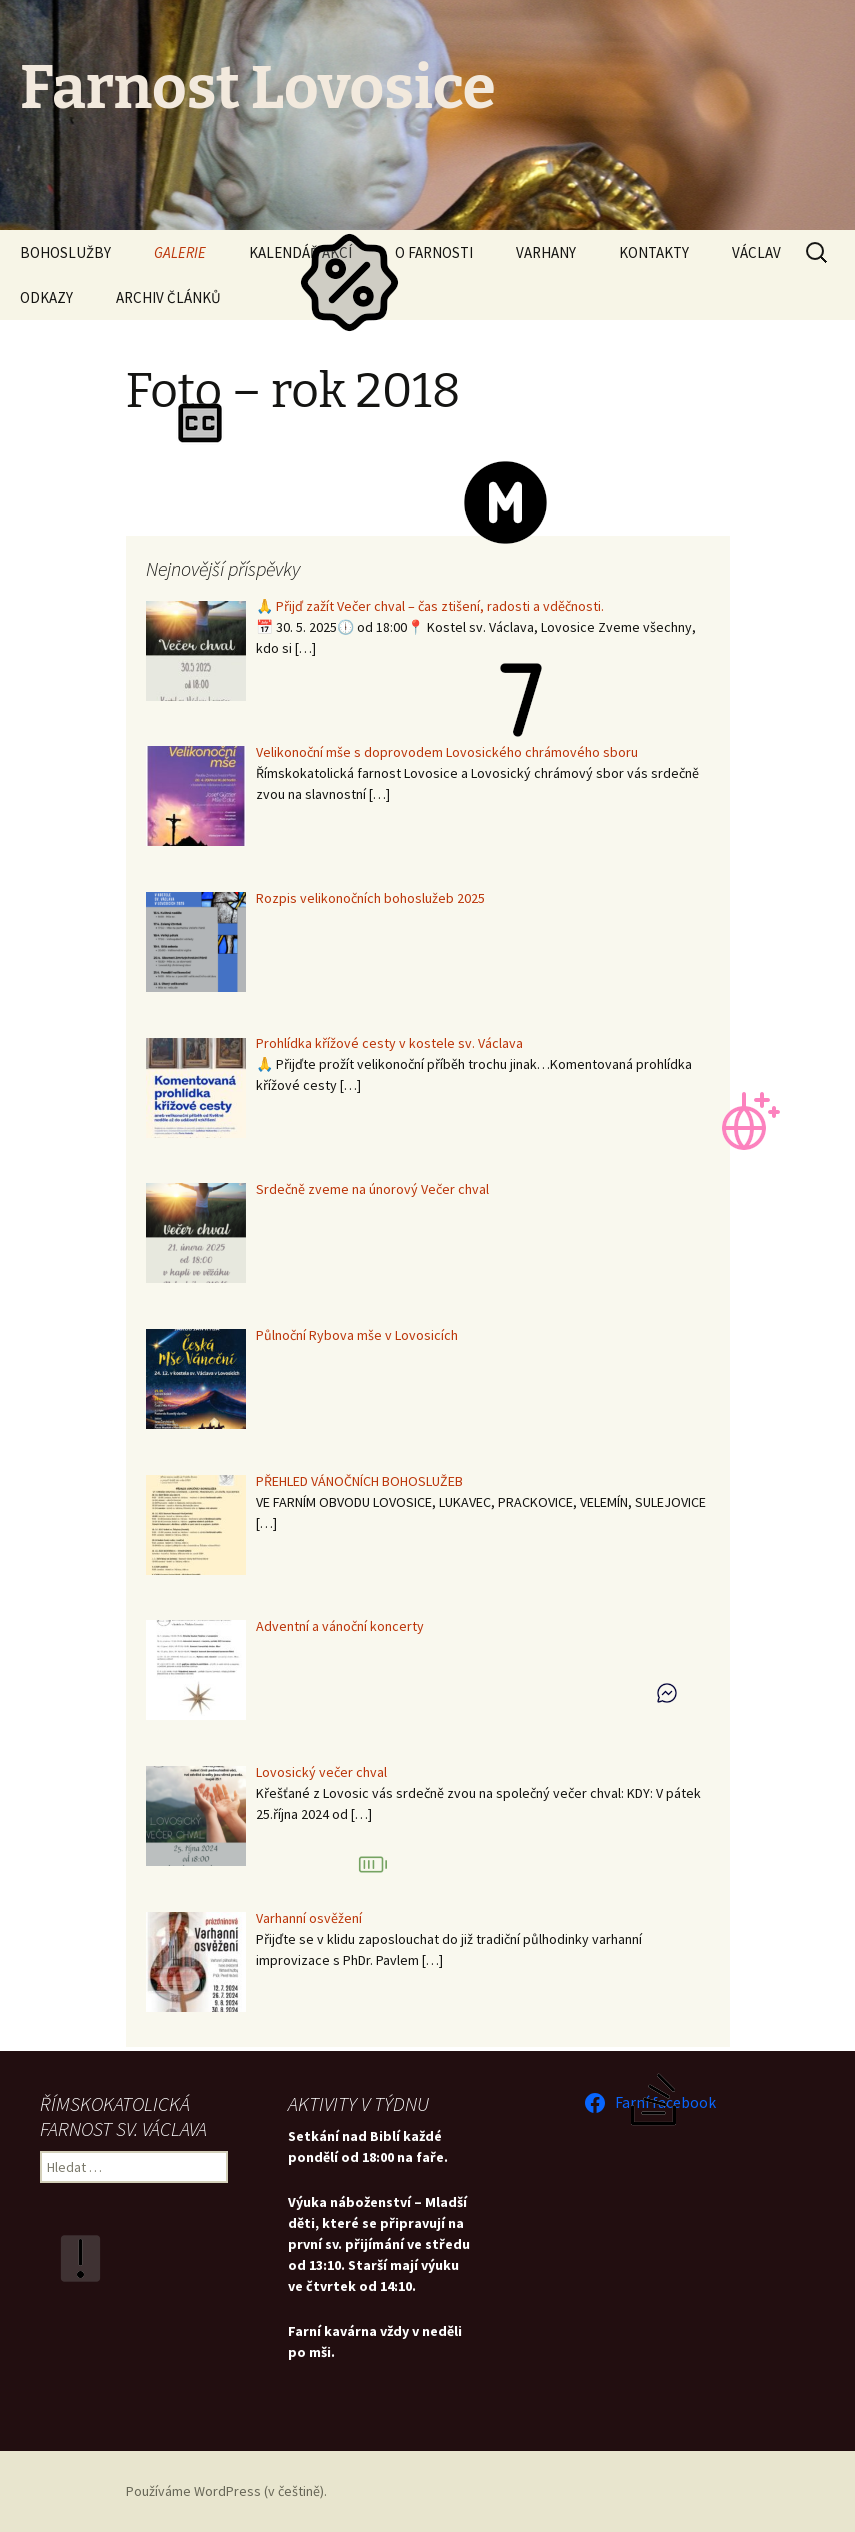 Image resolution: width=855 pixels, height=2532 pixels. I want to click on view available discounts or promotions, so click(349, 282).